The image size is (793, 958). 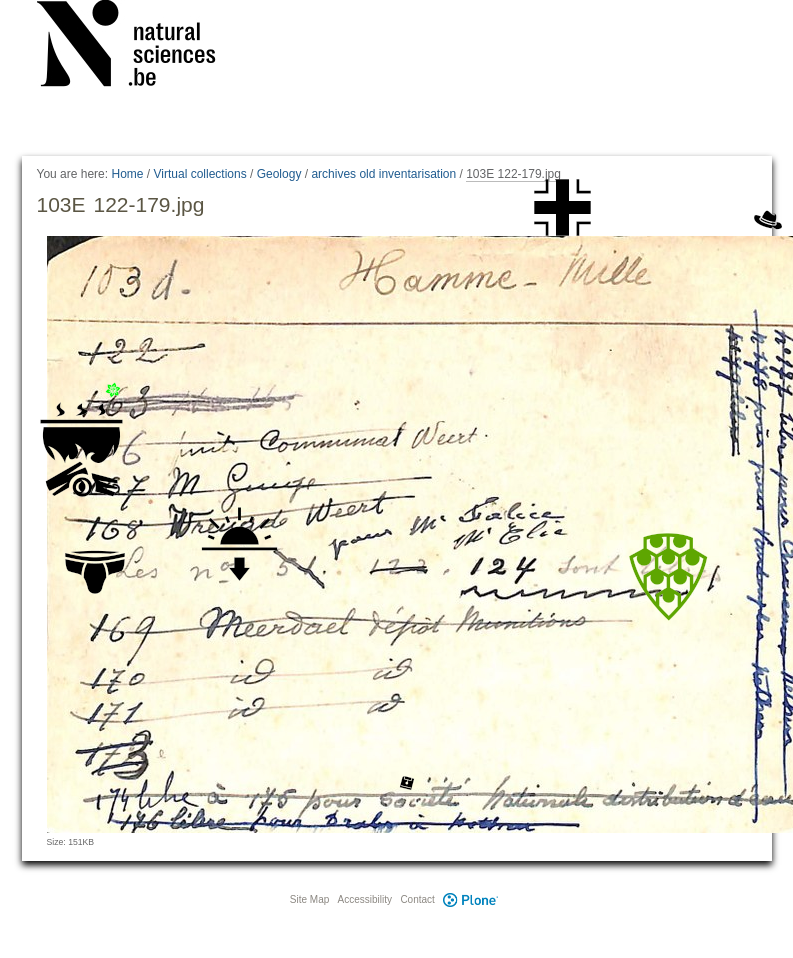 What do you see at coordinates (768, 220) in the screenshot?
I see `select a detective or spy character` at bounding box center [768, 220].